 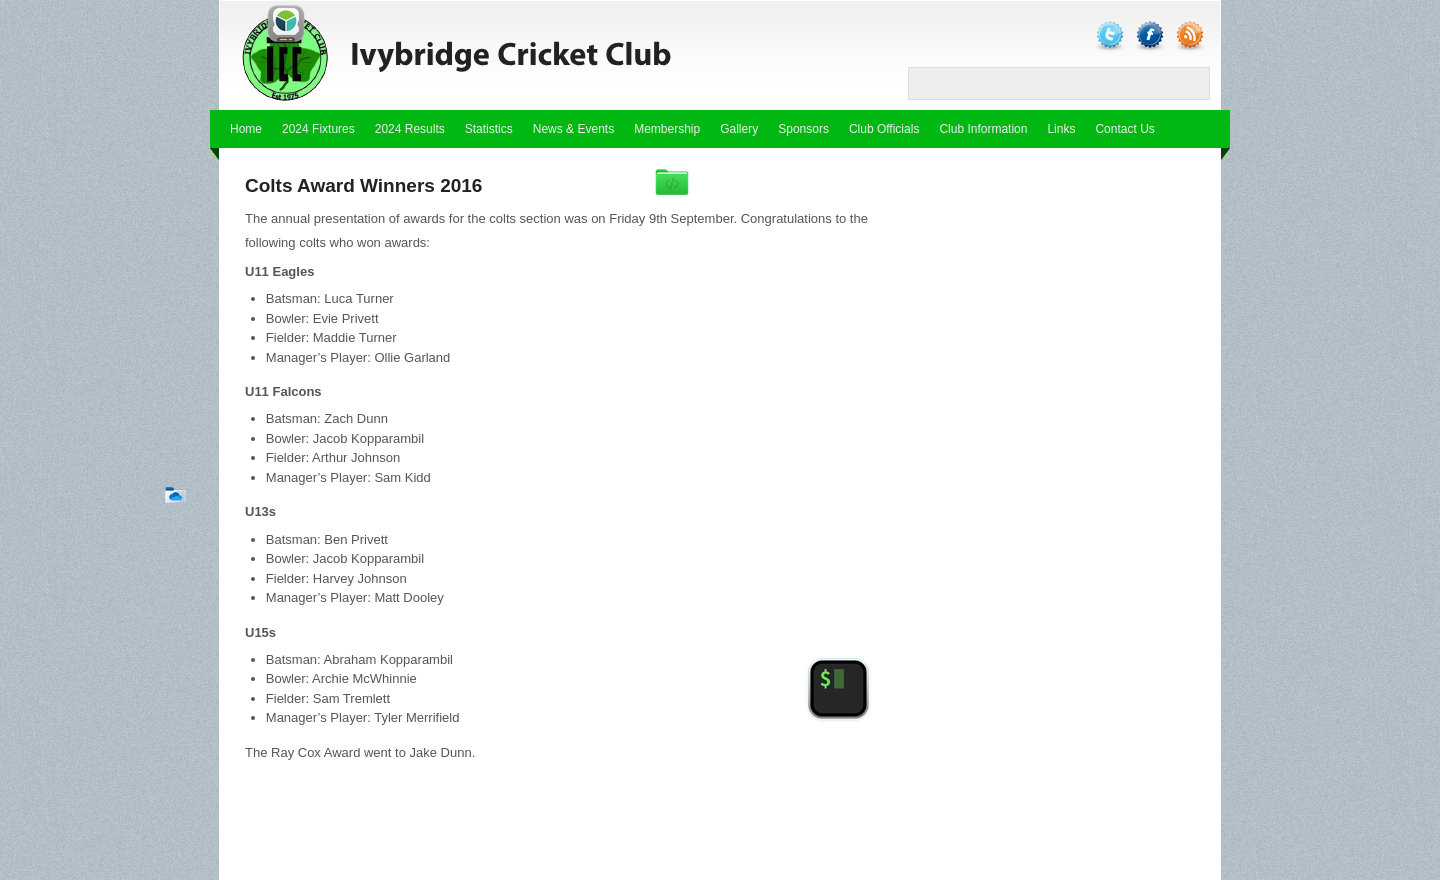 What do you see at coordinates (672, 182) in the screenshot?
I see `open your code projects folder` at bounding box center [672, 182].